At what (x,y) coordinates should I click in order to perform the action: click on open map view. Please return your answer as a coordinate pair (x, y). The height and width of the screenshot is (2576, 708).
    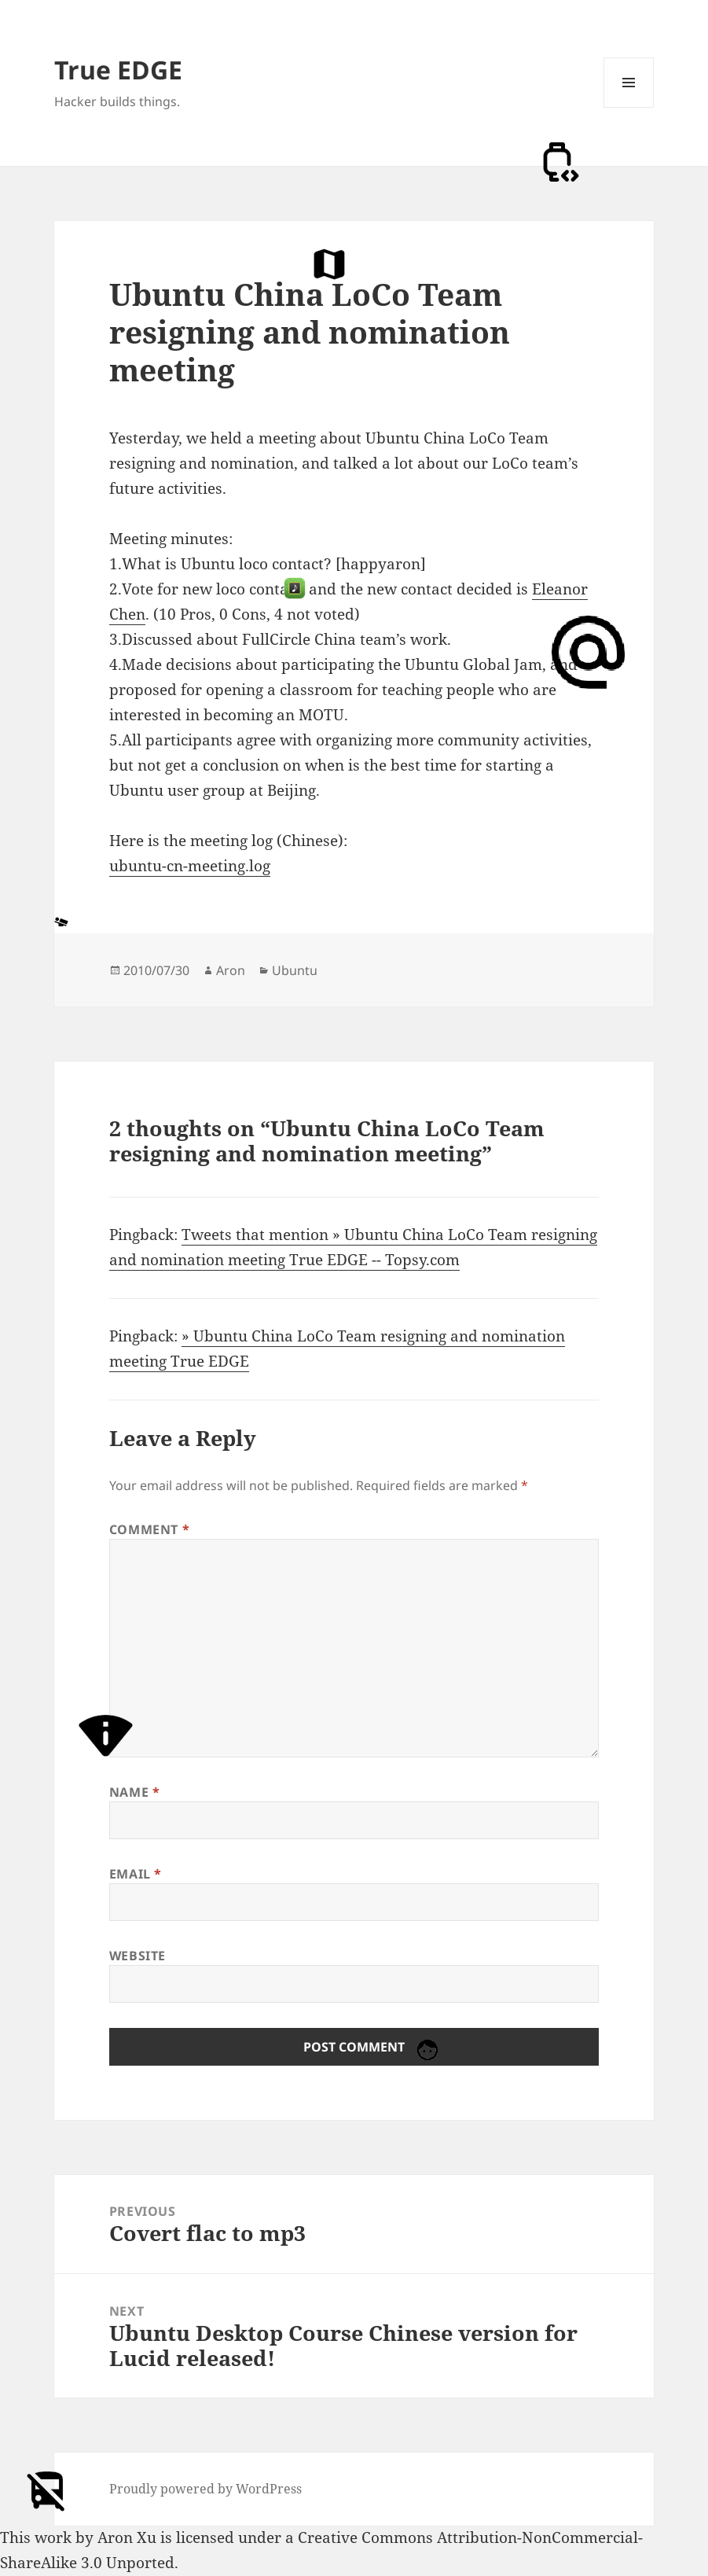
    Looking at the image, I should click on (329, 264).